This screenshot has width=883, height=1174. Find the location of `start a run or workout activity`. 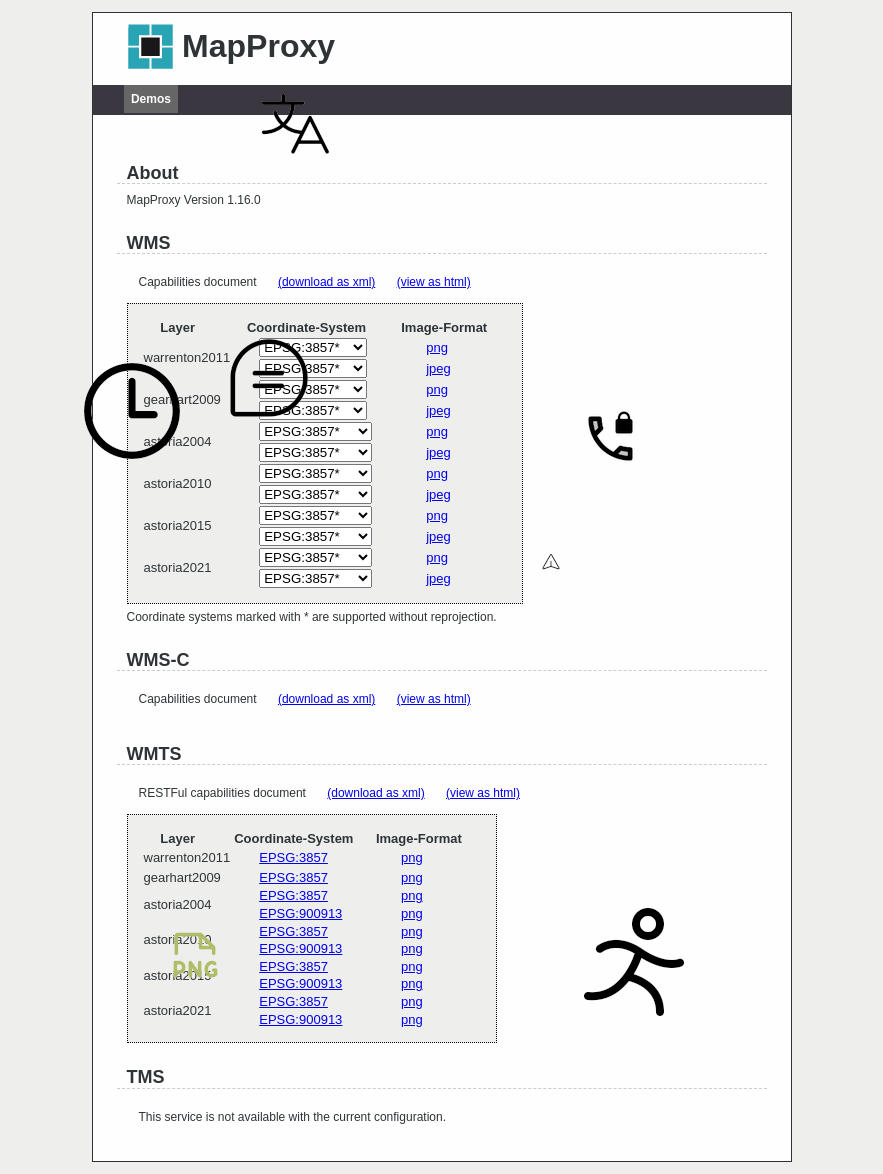

start a run or workout activity is located at coordinates (636, 960).